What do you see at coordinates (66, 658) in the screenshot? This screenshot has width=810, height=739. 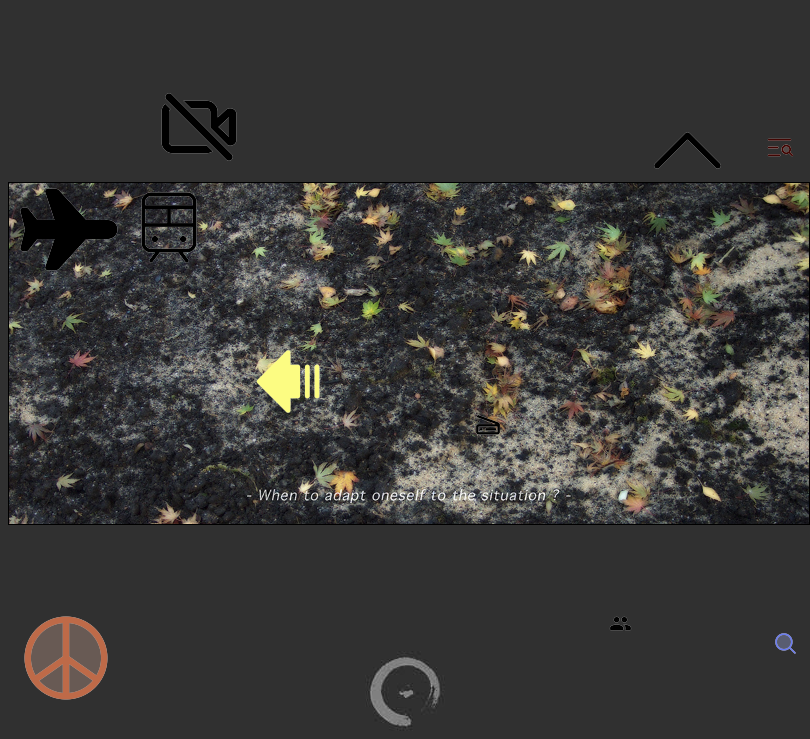 I see `indicates peaceful or non-violent content` at bounding box center [66, 658].